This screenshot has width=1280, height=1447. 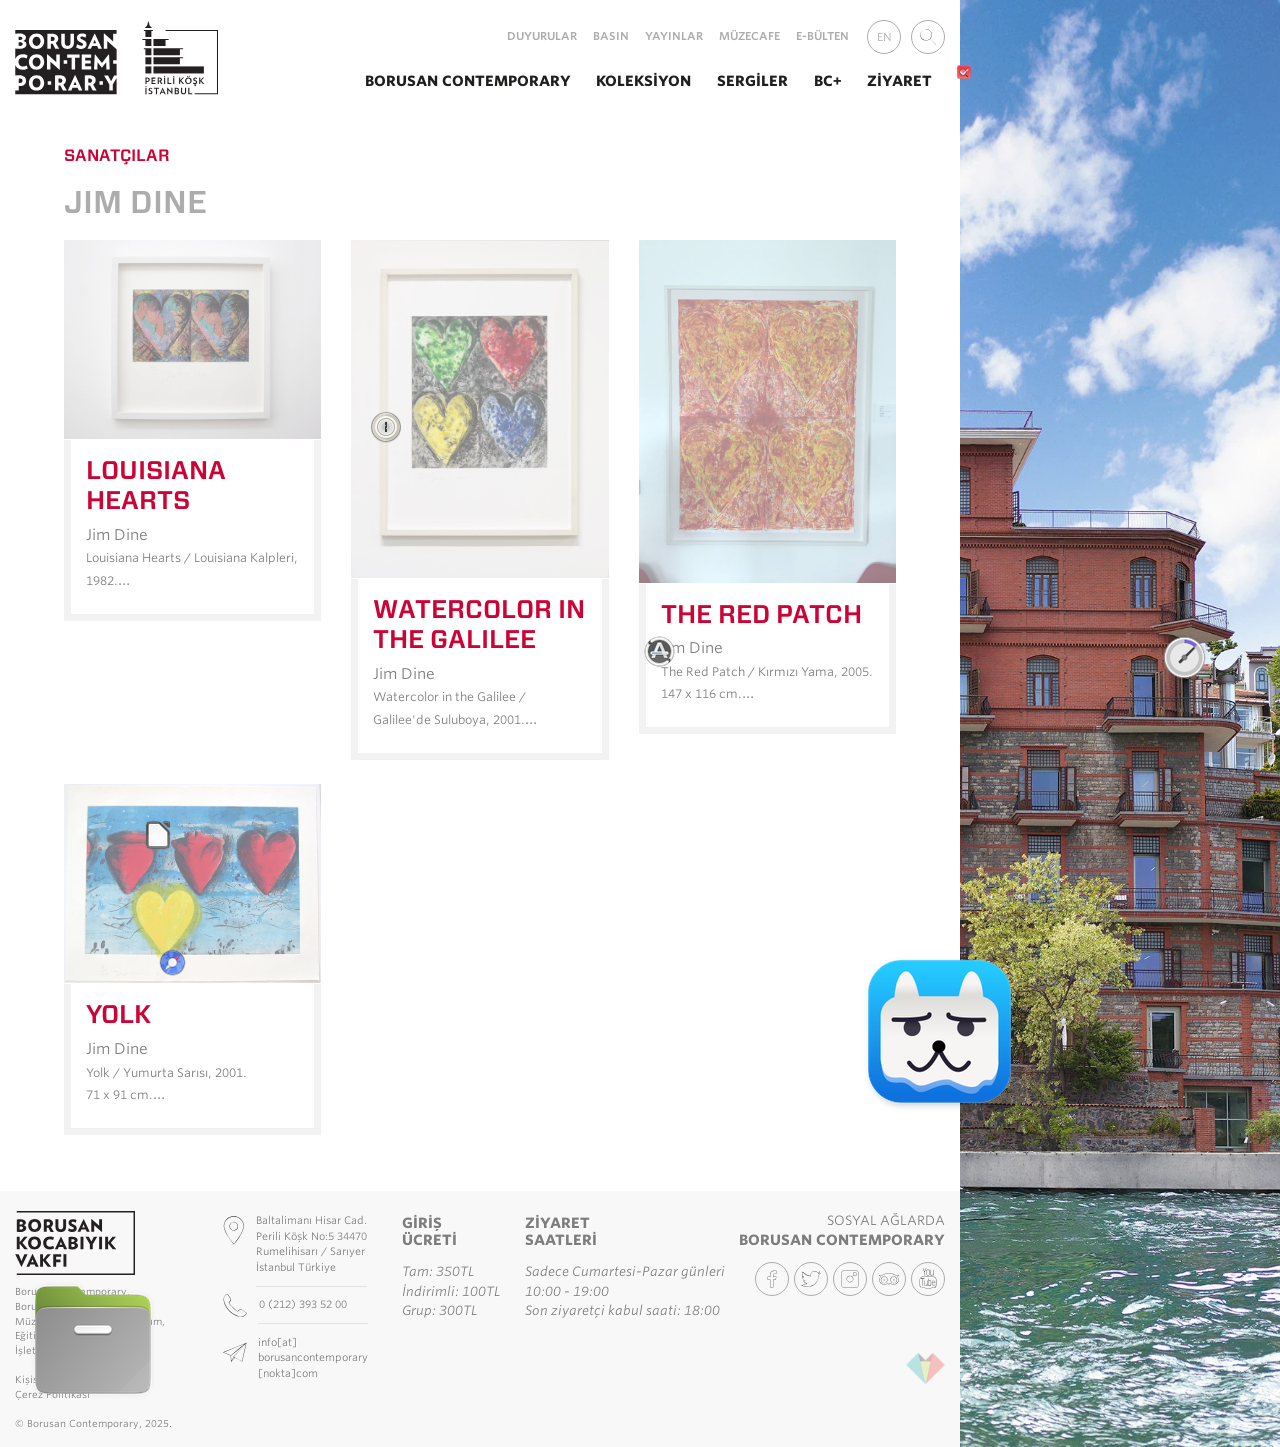 What do you see at coordinates (172, 962) in the screenshot?
I see `open the web browser app` at bounding box center [172, 962].